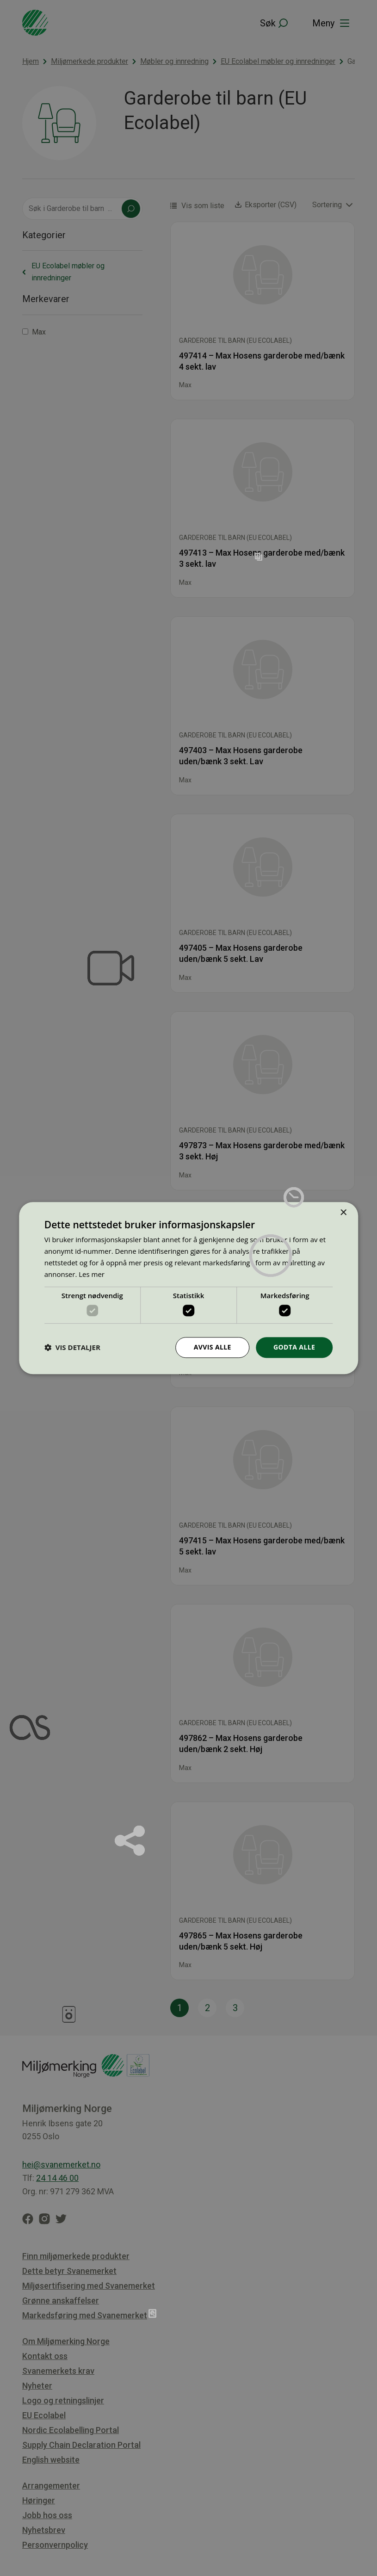 The width and height of the screenshot is (377, 2576). Describe the element at coordinates (294, 1198) in the screenshot. I see `open date and time settings` at that location.